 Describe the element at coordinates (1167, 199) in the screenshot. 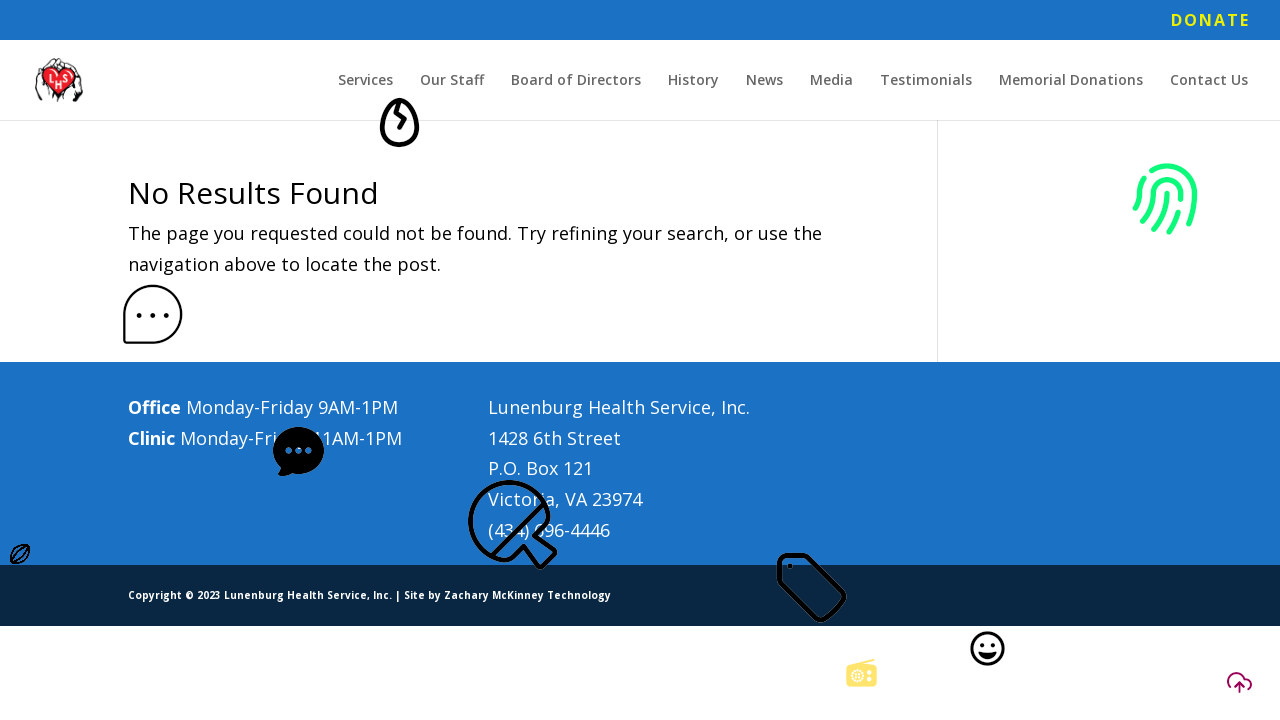

I see `authenticate with fingerprint` at that location.